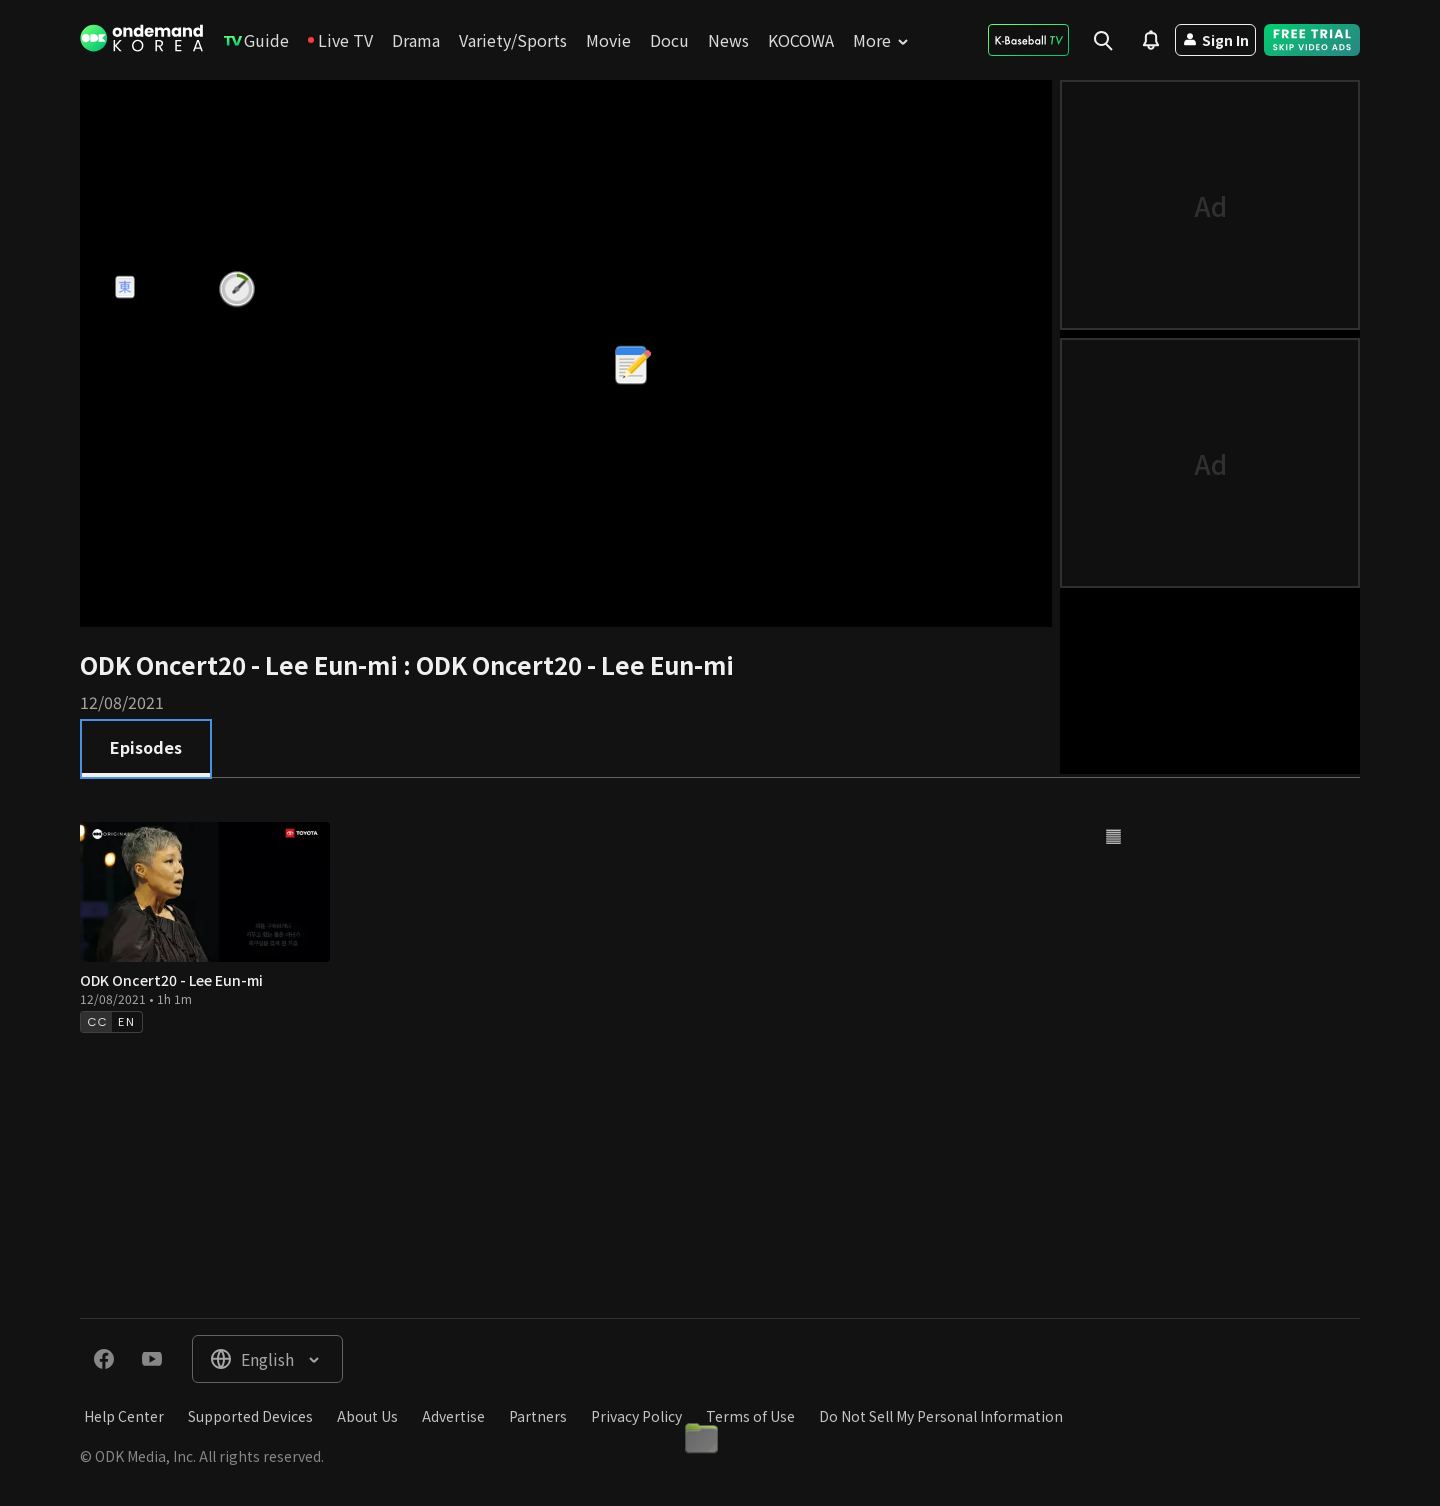 Image resolution: width=1440 pixels, height=1506 pixels. I want to click on justify text to fill the full width, so click(1113, 836).